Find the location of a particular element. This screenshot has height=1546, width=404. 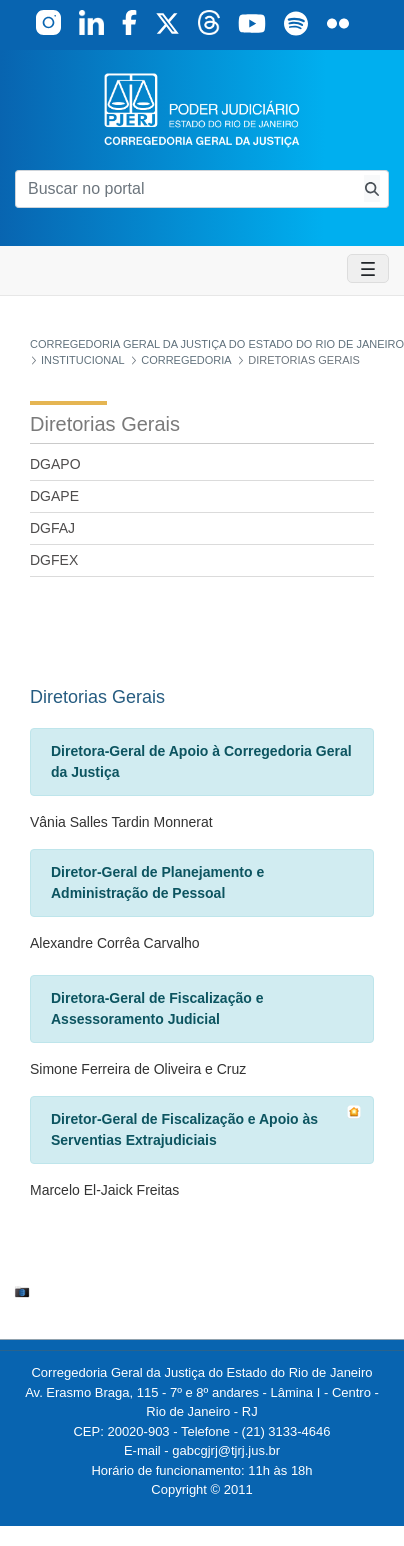

open dynamodb database files folder is located at coordinates (22, 1292).